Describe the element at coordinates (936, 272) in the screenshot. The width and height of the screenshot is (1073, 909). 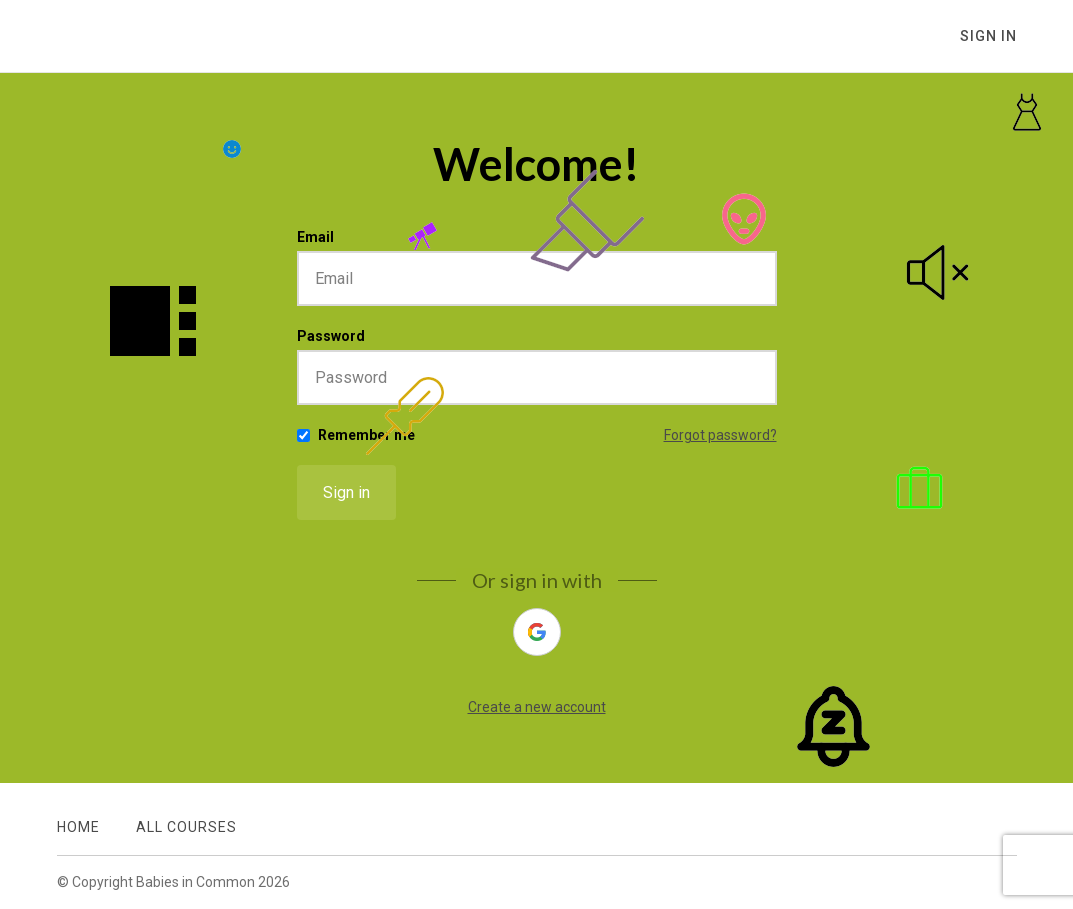
I see `mute audio or sound` at that location.